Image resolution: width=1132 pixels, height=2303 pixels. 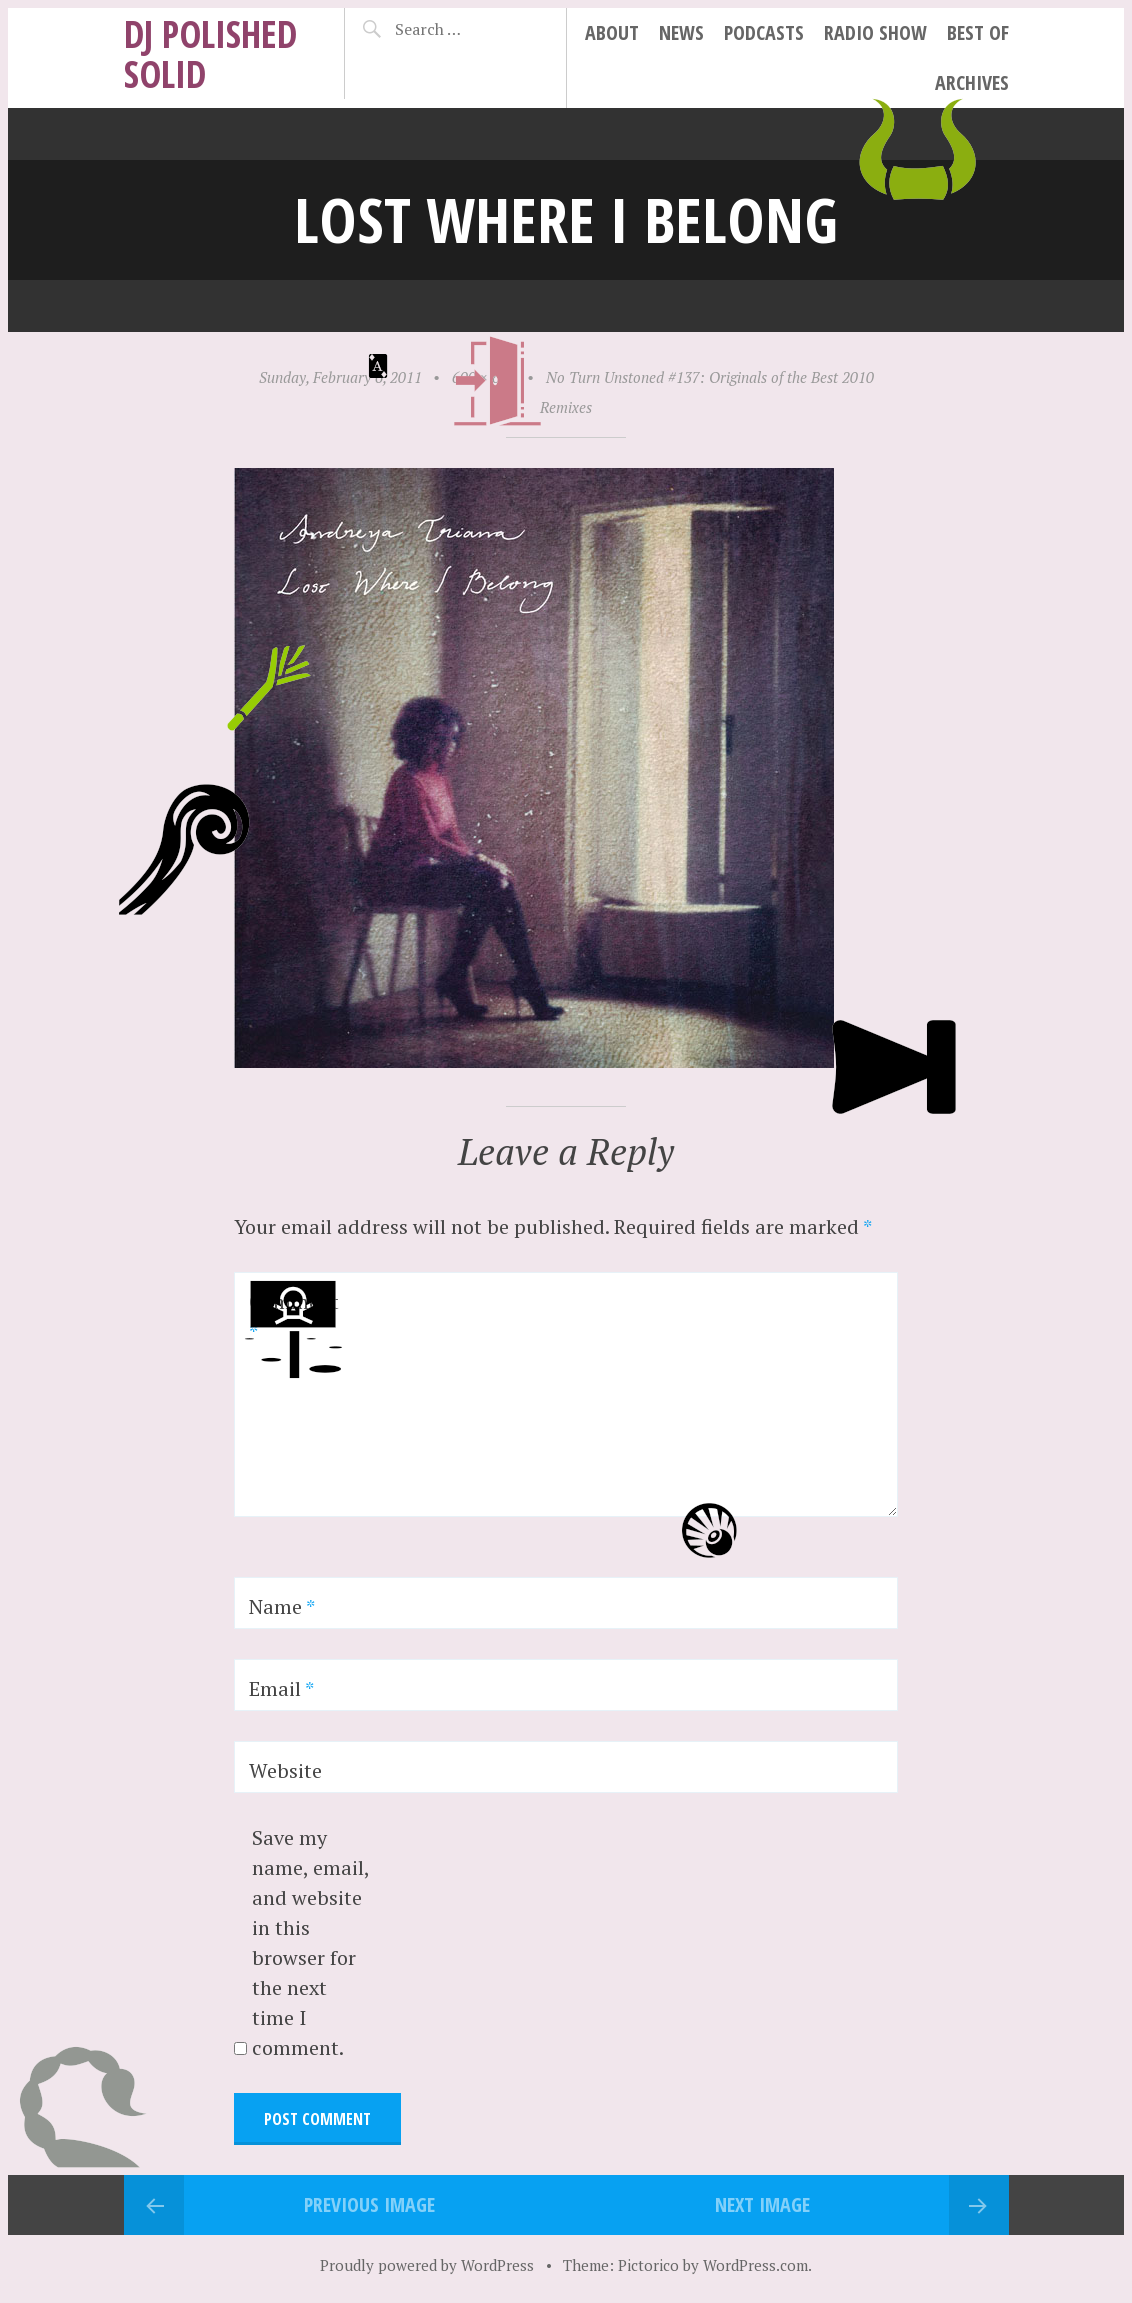 What do you see at coordinates (82, 2103) in the screenshot?
I see `scorpion creature or enemy type in a game` at bounding box center [82, 2103].